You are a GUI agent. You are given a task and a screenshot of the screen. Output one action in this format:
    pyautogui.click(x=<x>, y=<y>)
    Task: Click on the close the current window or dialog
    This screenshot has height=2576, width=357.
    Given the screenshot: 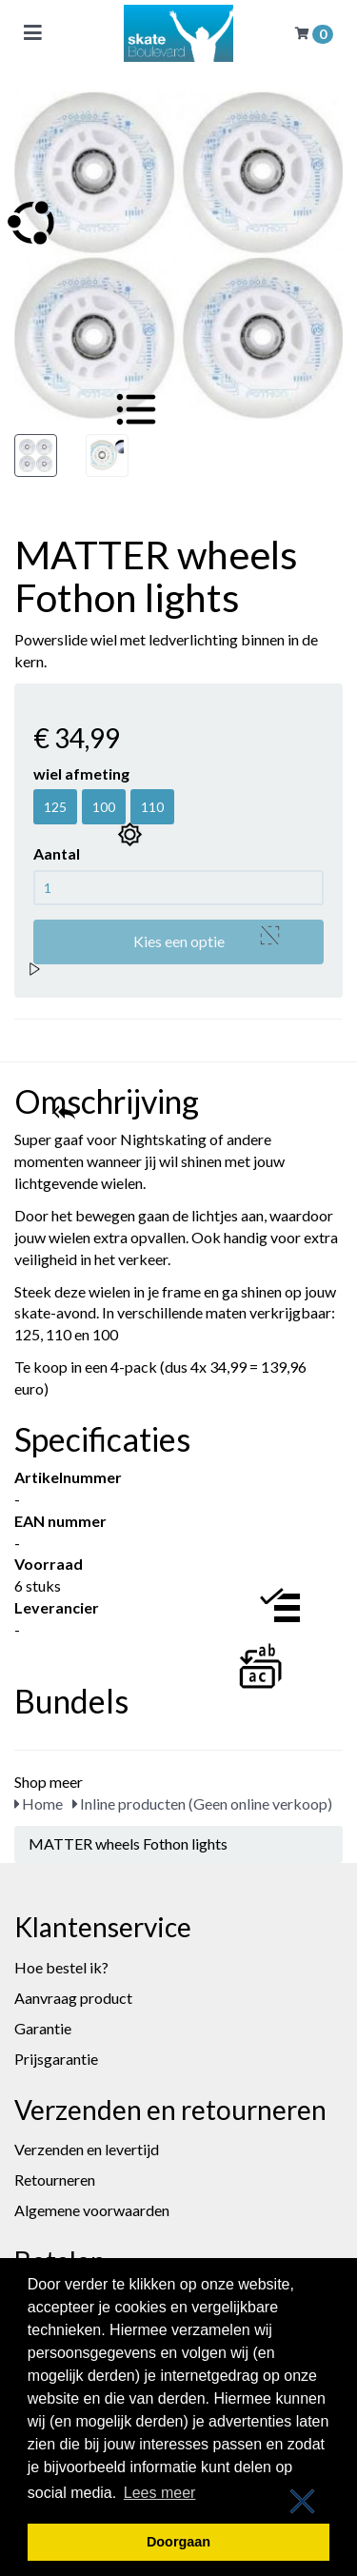 What is the action you would take?
    pyautogui.click(x=302, y=2501)
    